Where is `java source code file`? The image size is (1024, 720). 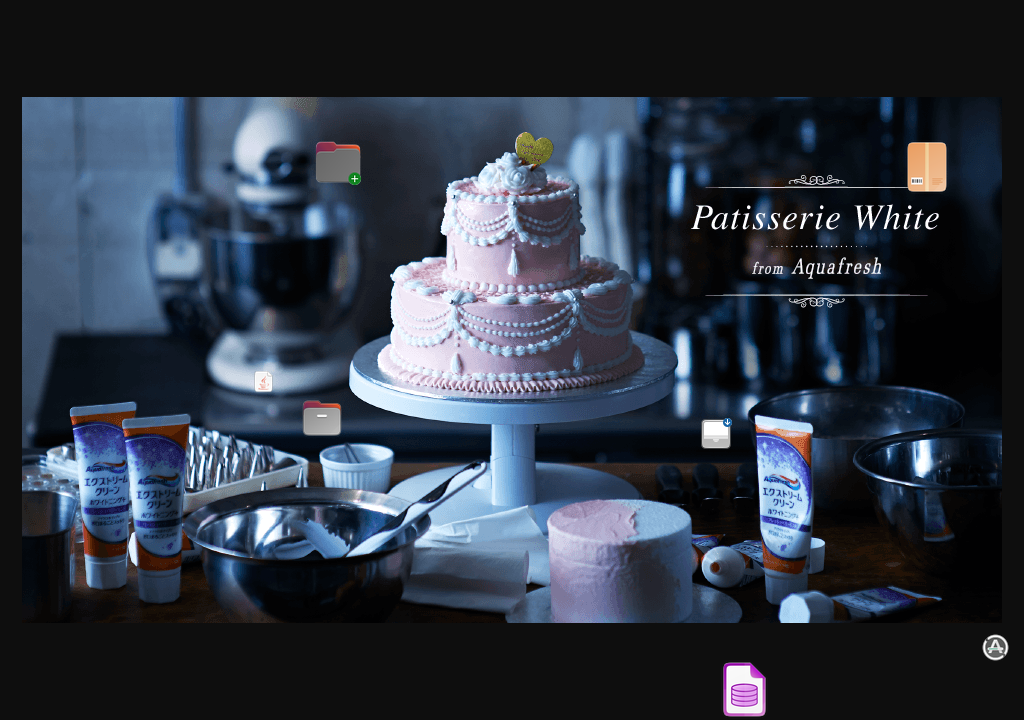 java source code file is located at coordinates (263, 381).